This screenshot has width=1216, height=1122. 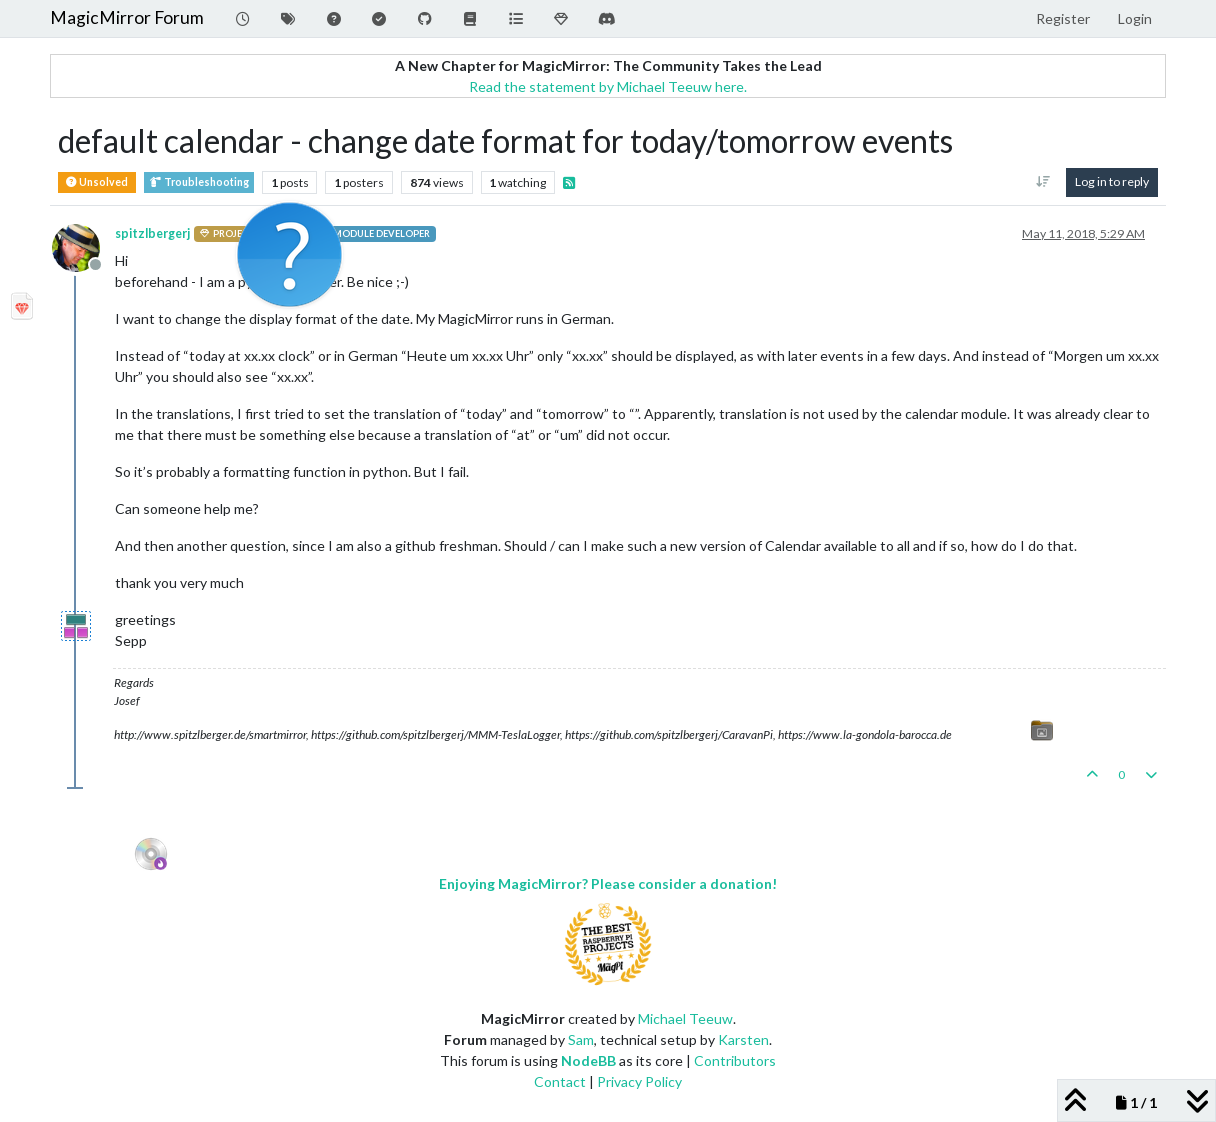 I want to click on open your pictures folder, so click(x=1042, y=730).